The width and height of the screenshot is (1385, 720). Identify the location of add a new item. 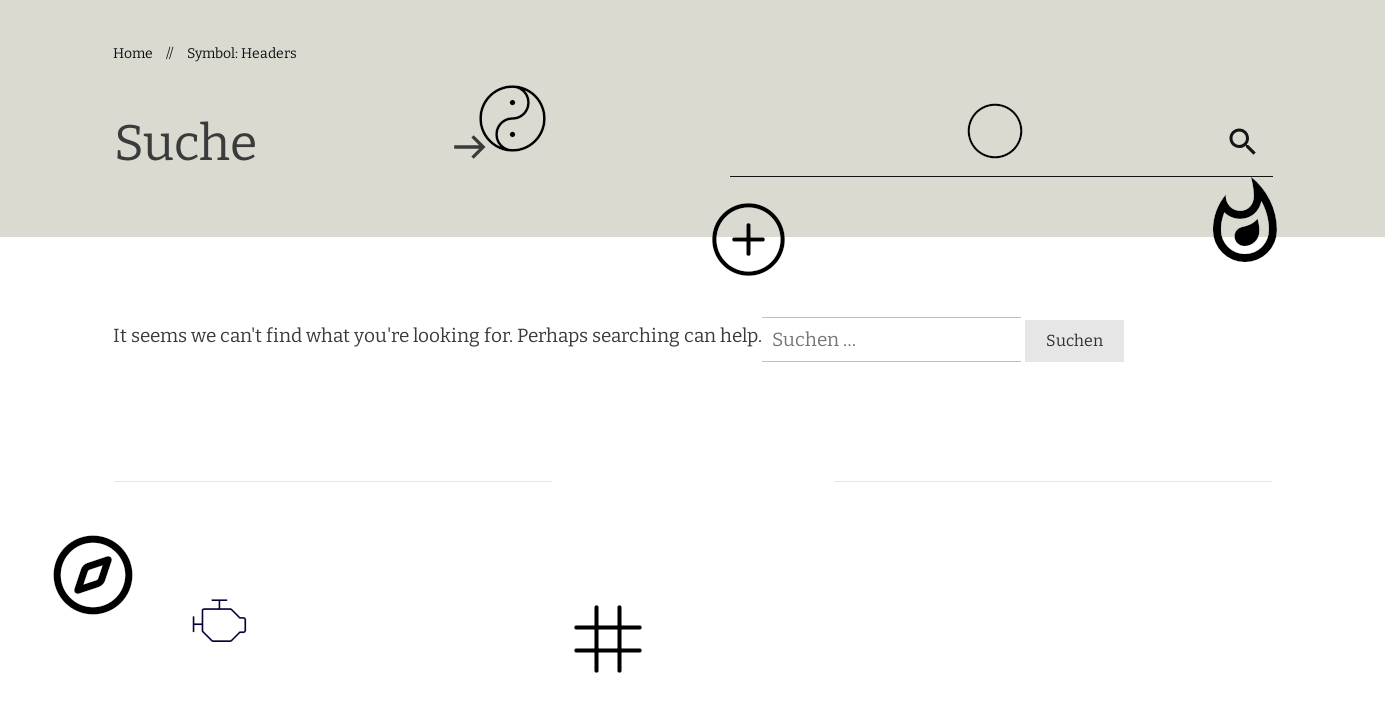
(748, 239).